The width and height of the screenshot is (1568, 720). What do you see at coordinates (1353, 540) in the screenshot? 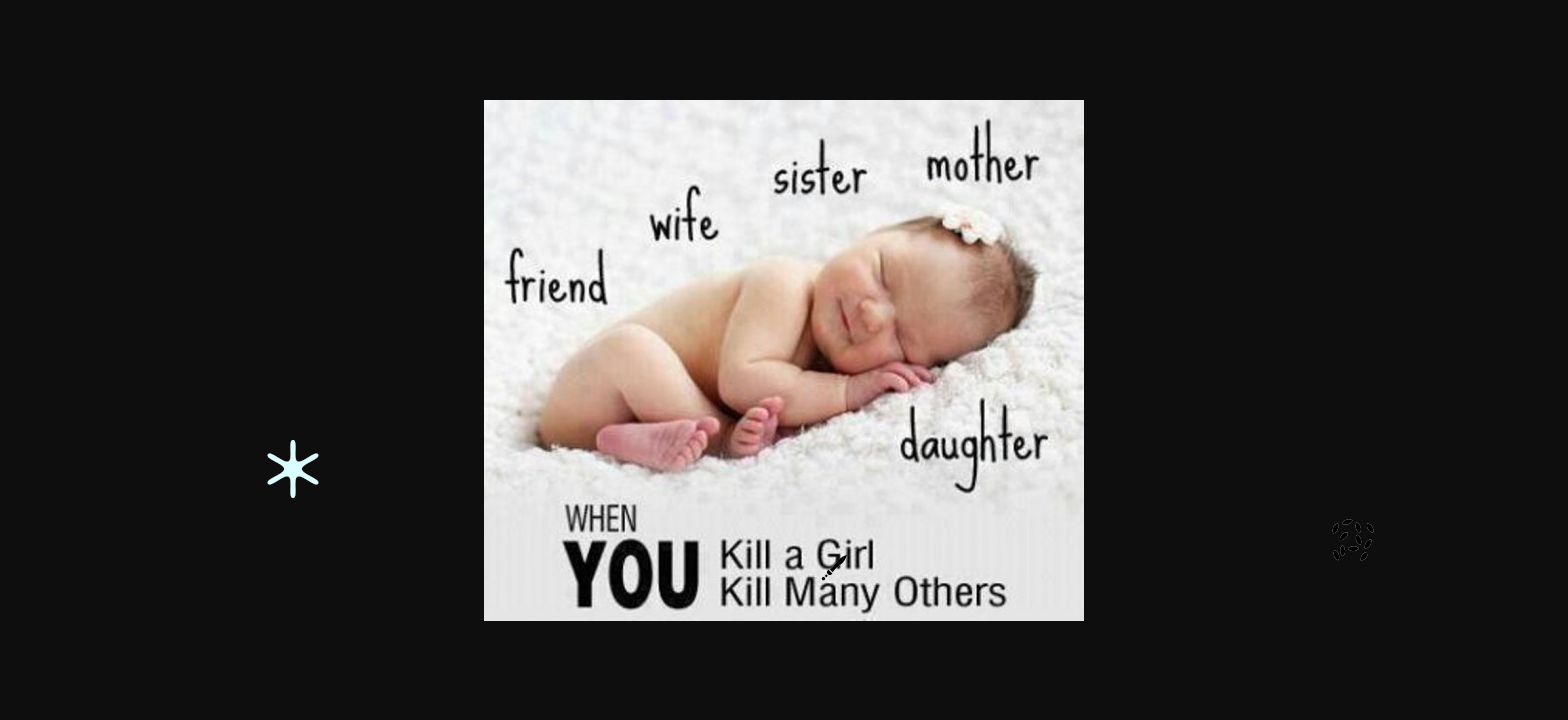
I see `sesame seeds ingredient or allergen indicator` at bounding box center [1353, 540].